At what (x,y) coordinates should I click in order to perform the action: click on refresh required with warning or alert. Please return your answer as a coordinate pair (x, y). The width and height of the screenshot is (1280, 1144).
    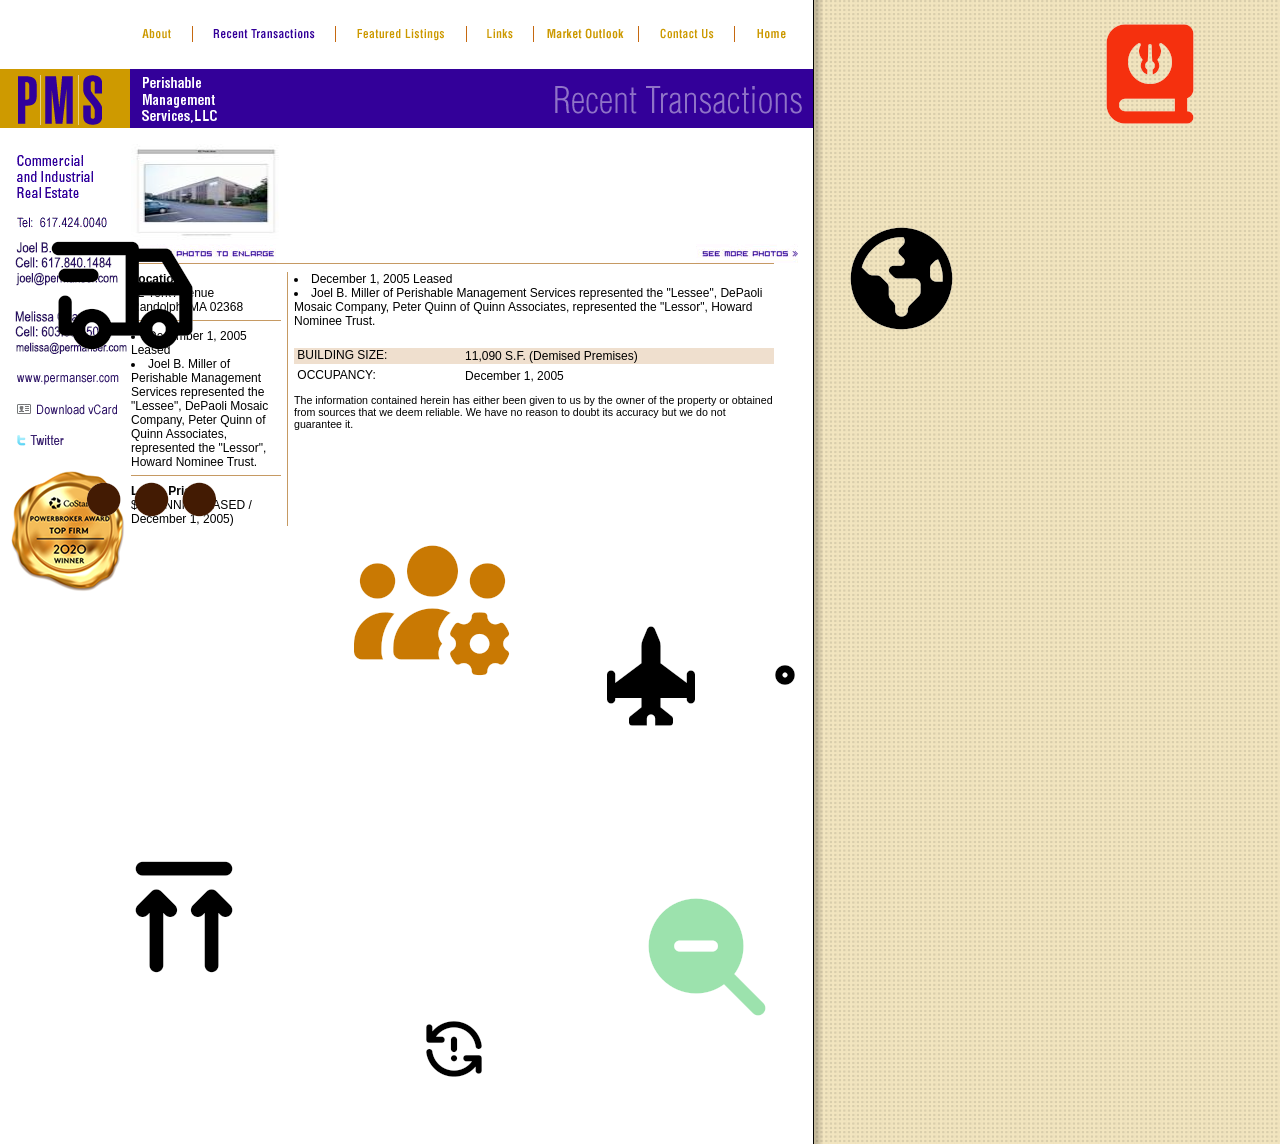
    Looking at the image, I should click on (454, 1049).